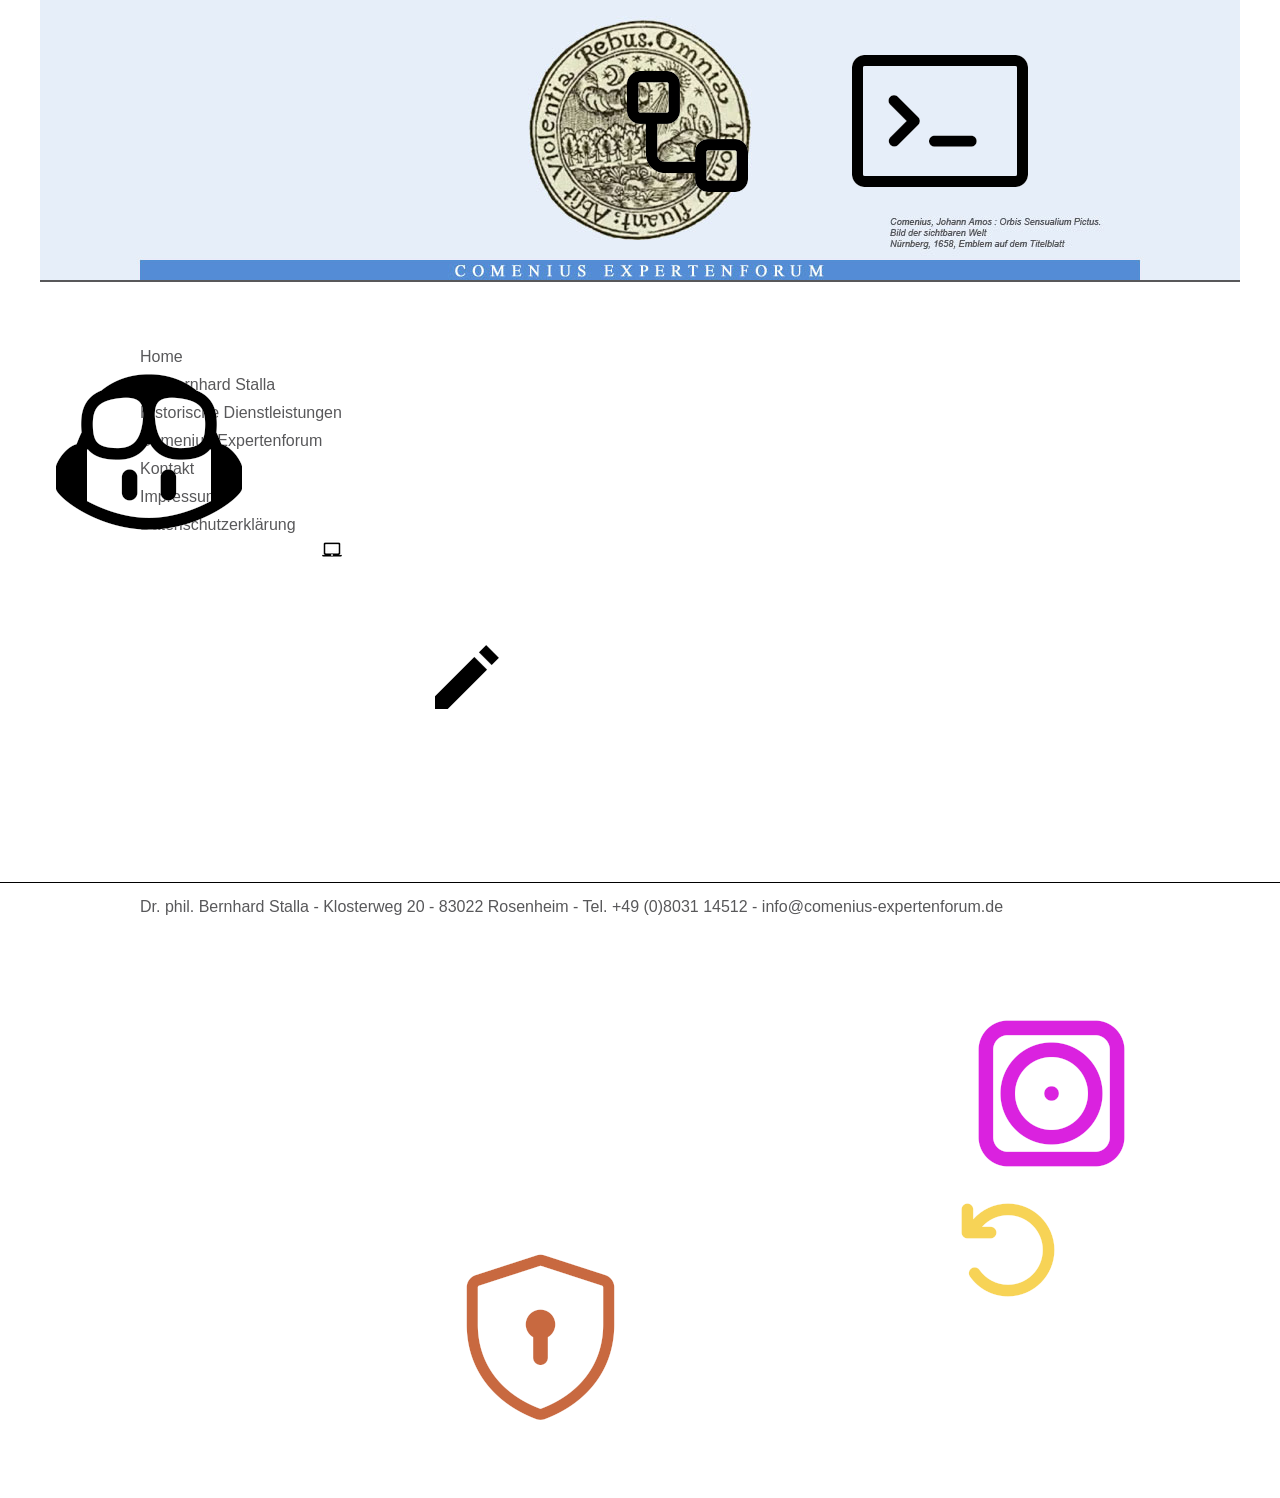  I want to click on view security or privacy settings, so click(540, 1335).